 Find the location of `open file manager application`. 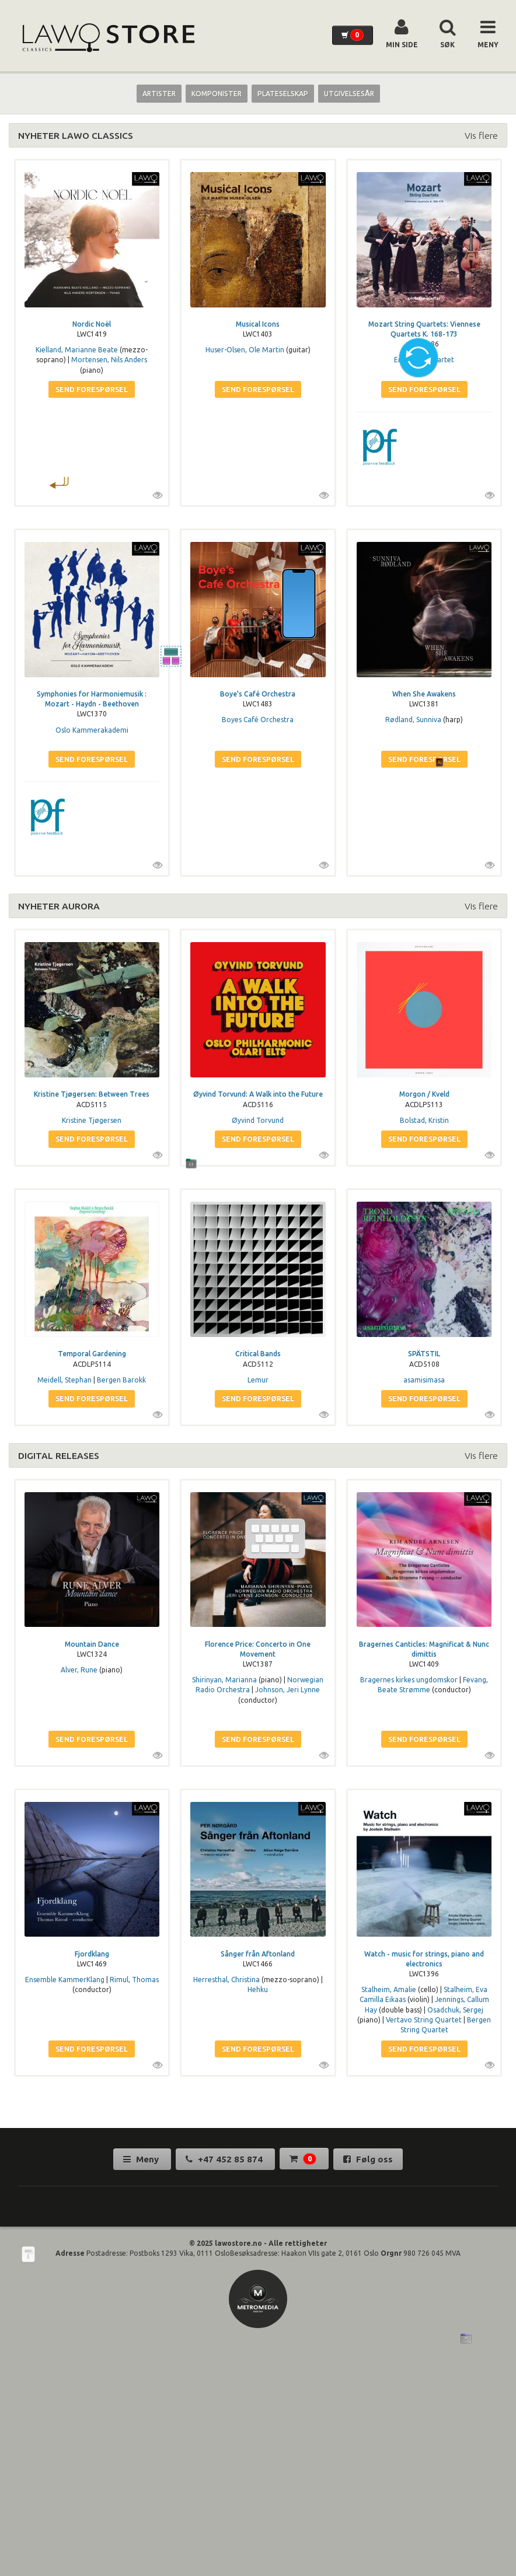

open file manager application is located at coordinates (466, 2338).